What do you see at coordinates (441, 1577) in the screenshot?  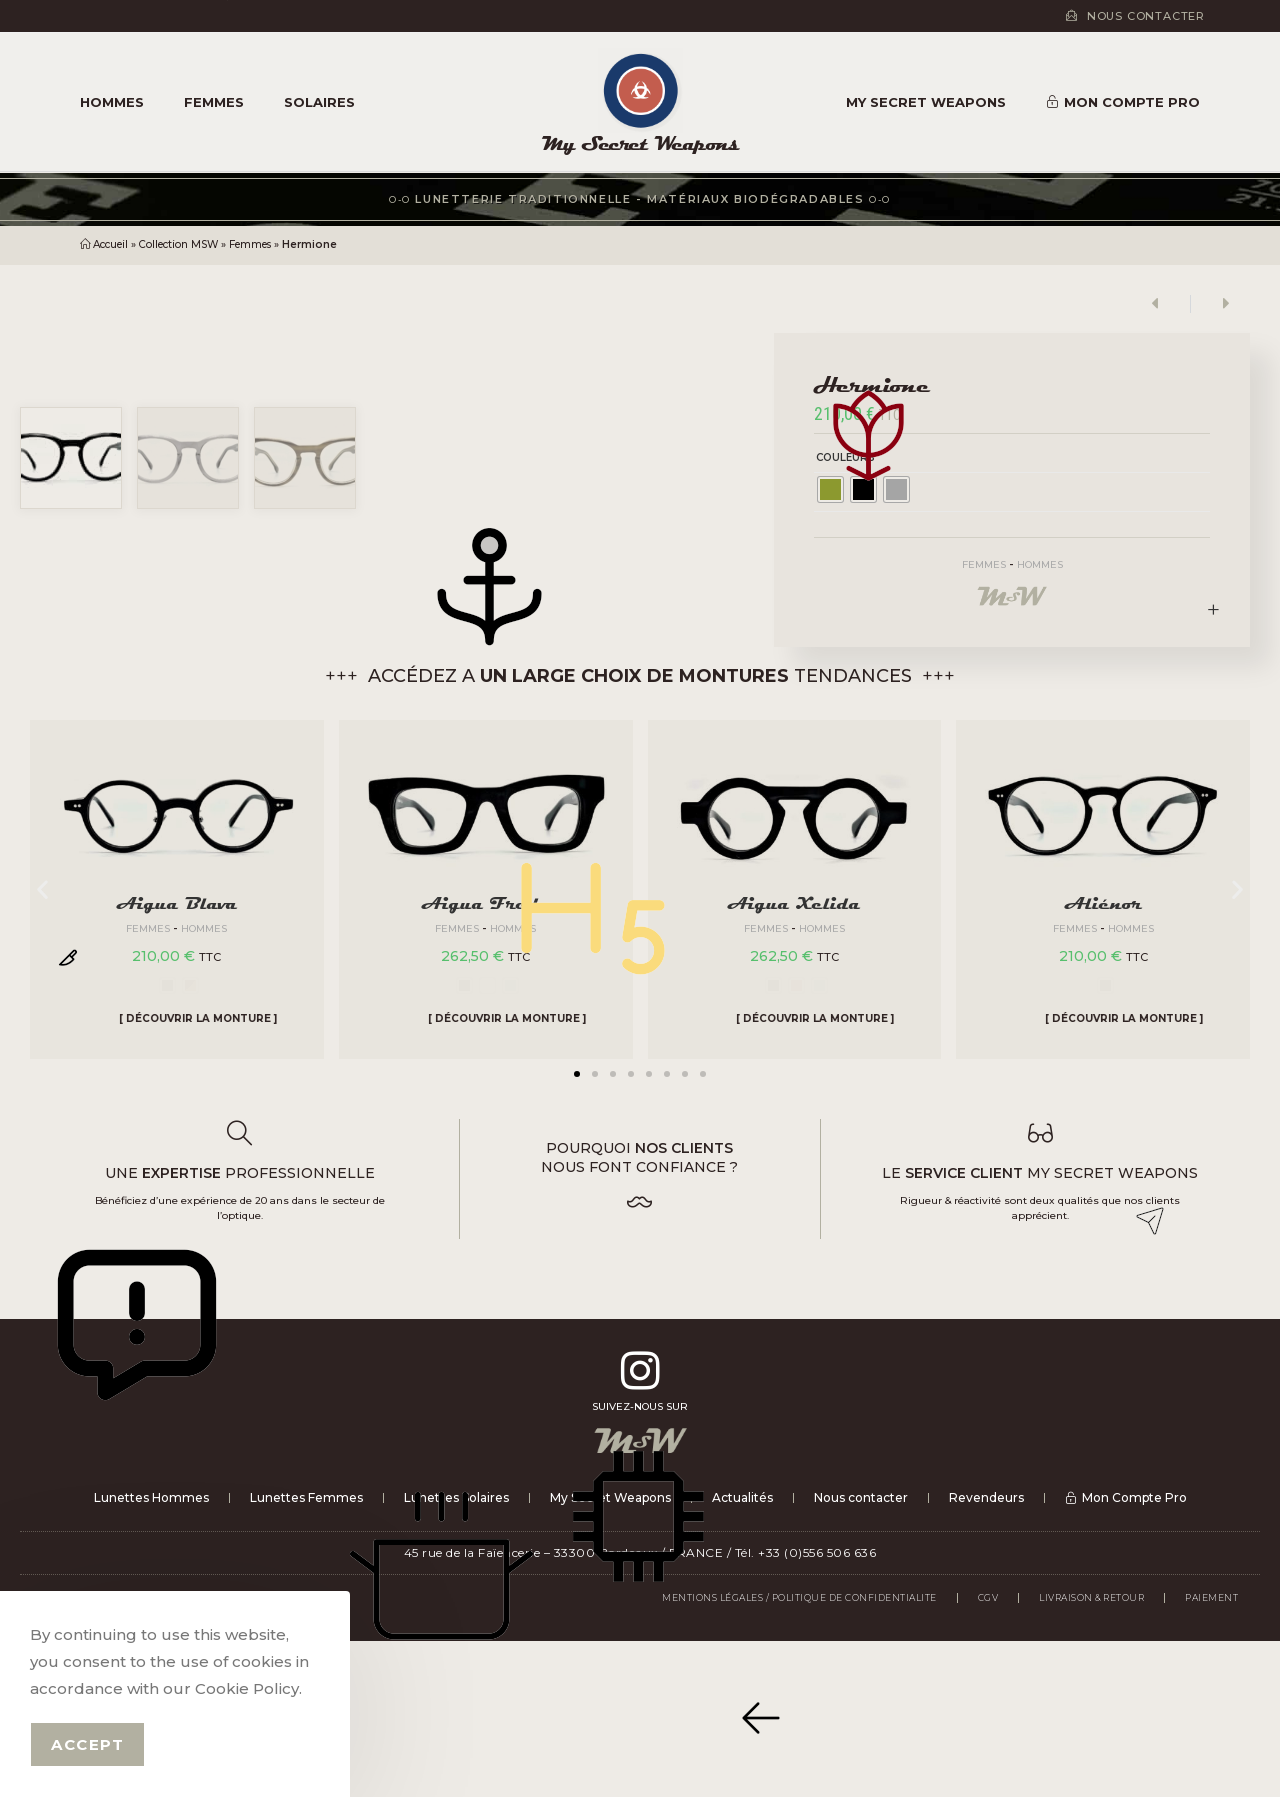 I see `access recipes or cooking features` at bounding box center [441, 1577].